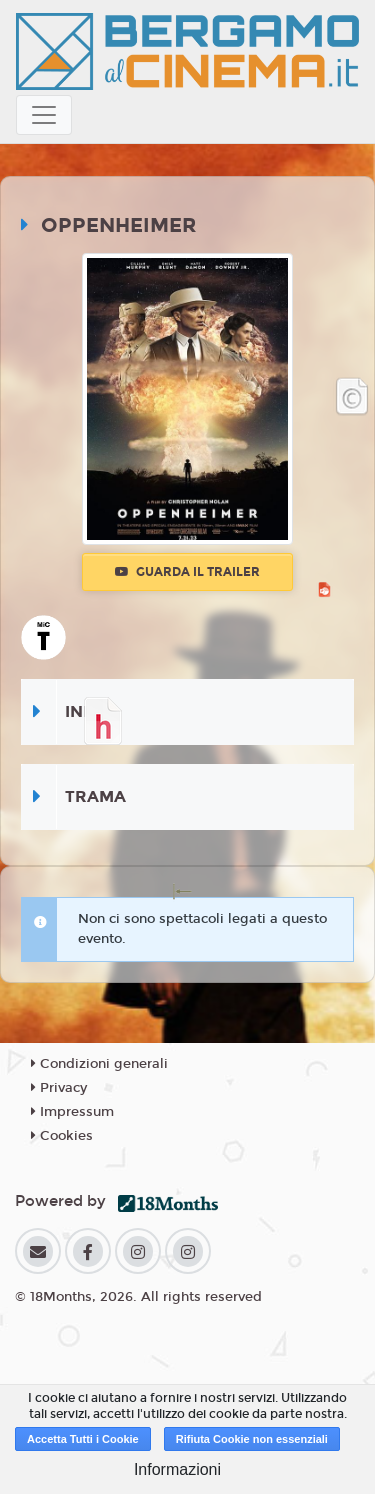 This screenshot has height=1494, width=375. Describe the element at coordinates (103, 721) in the screenshot. I see `c/c++ header file` at that location.